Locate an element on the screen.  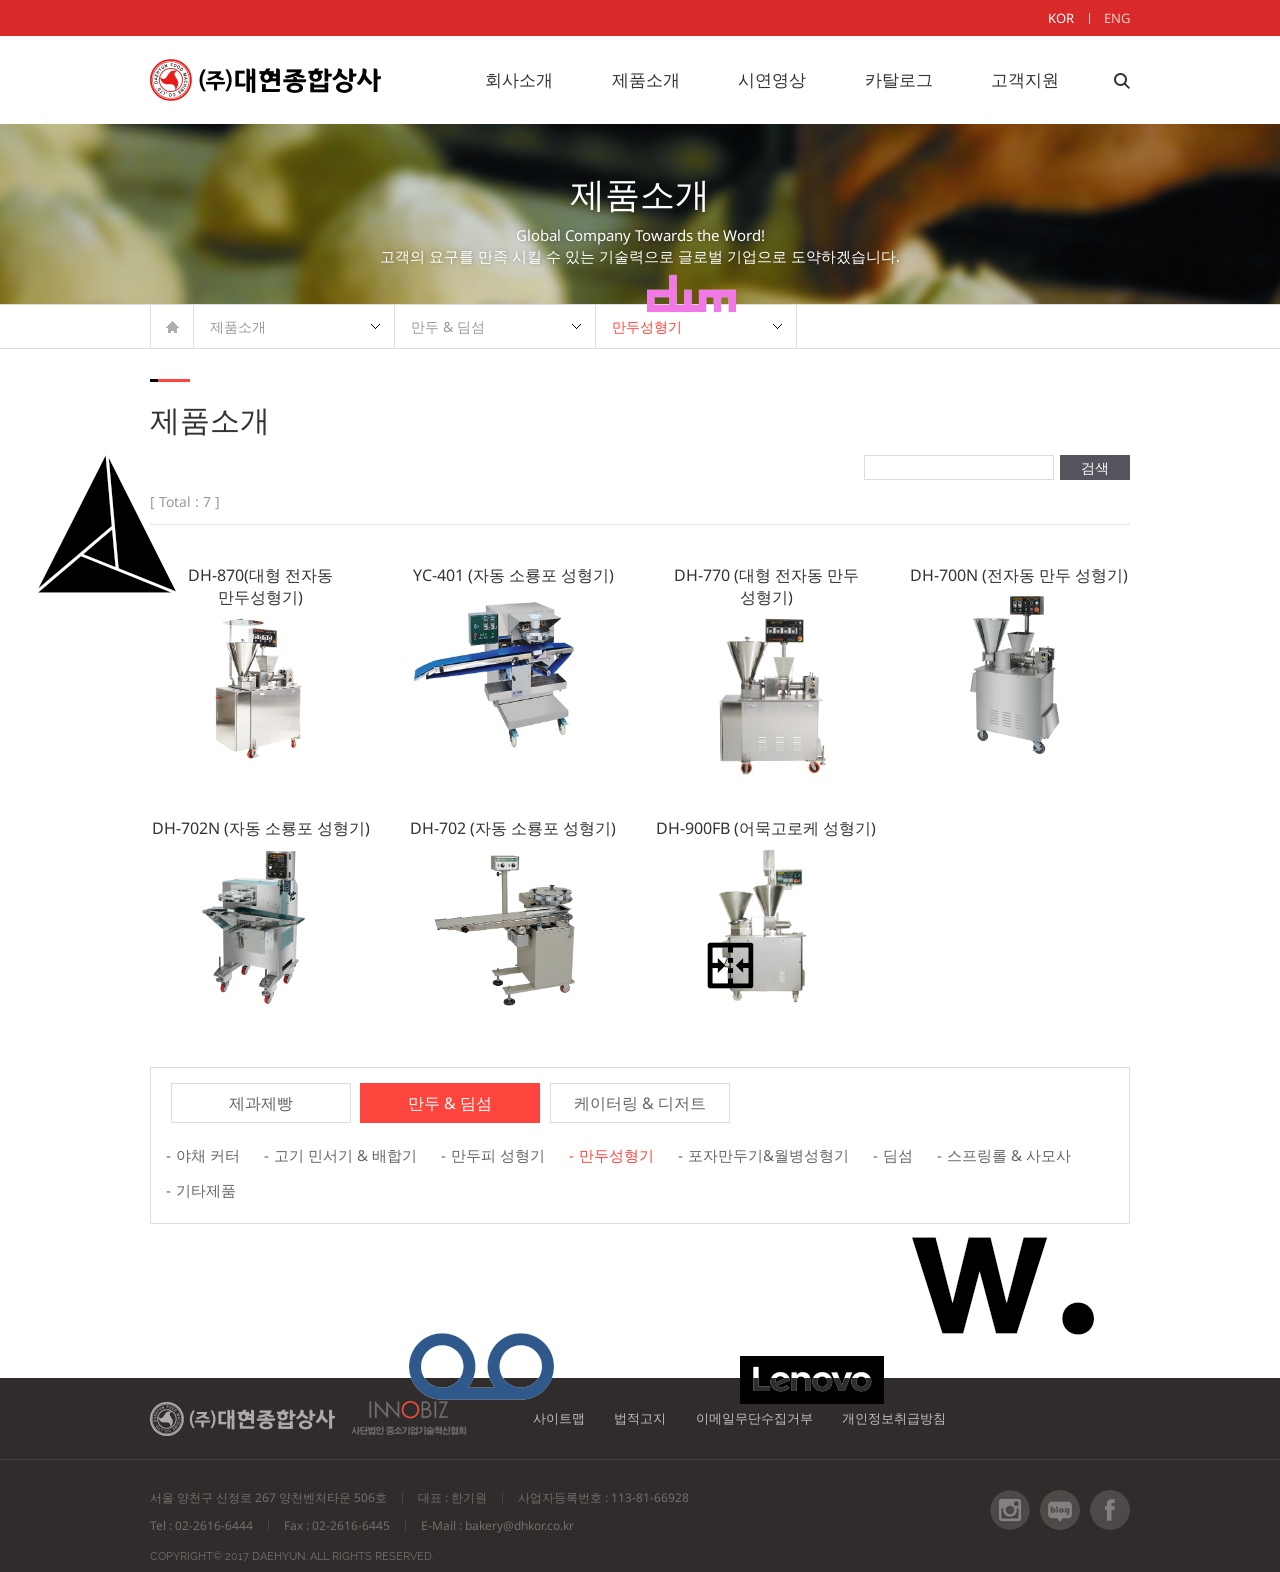
cmake build system logo is located at coordinates (107, 524).